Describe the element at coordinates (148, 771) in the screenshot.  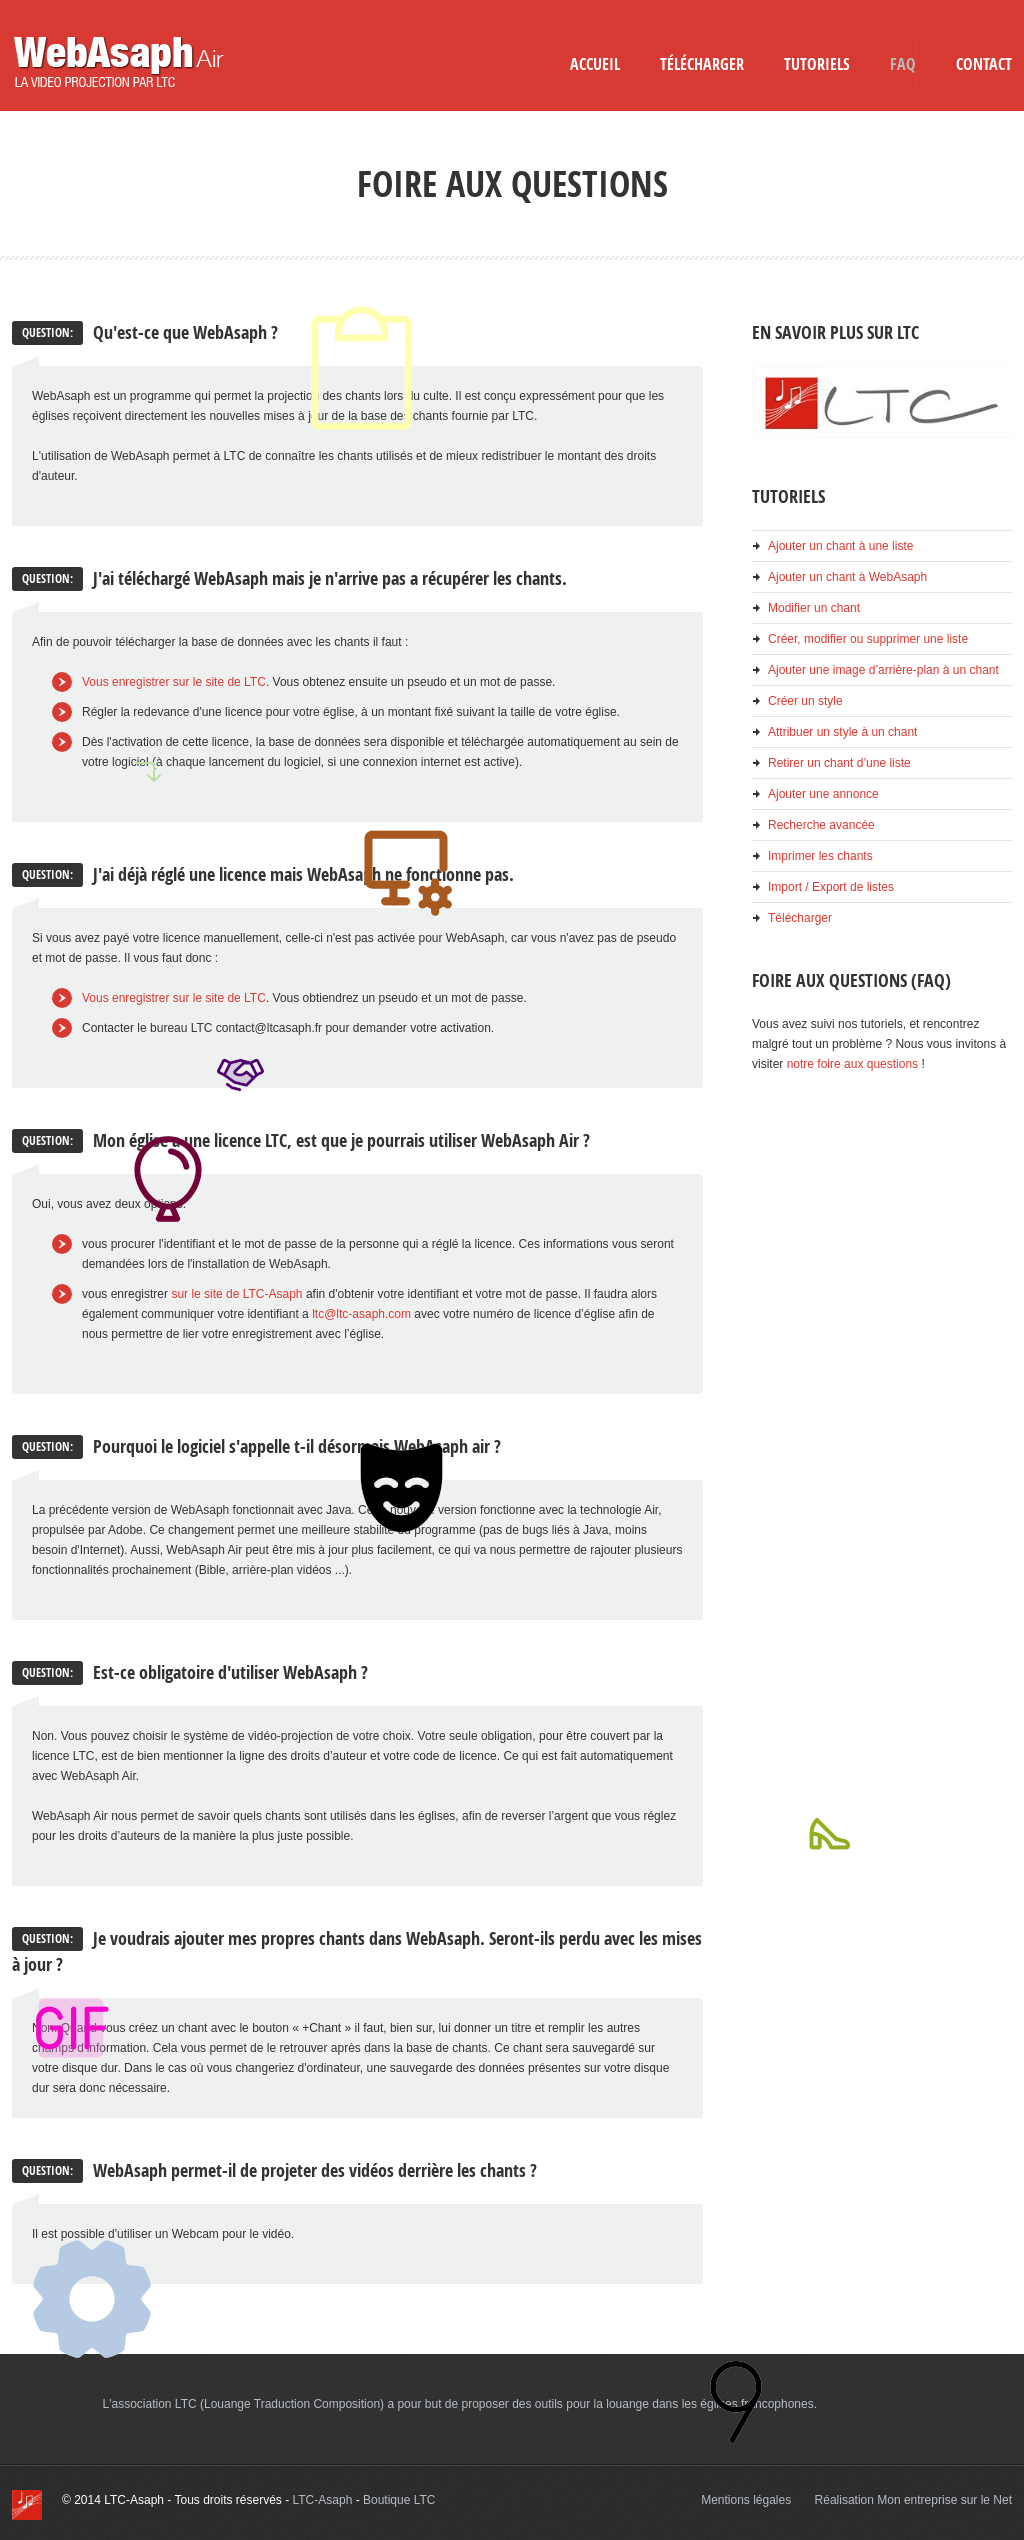
I see `move item right then down` at that location.